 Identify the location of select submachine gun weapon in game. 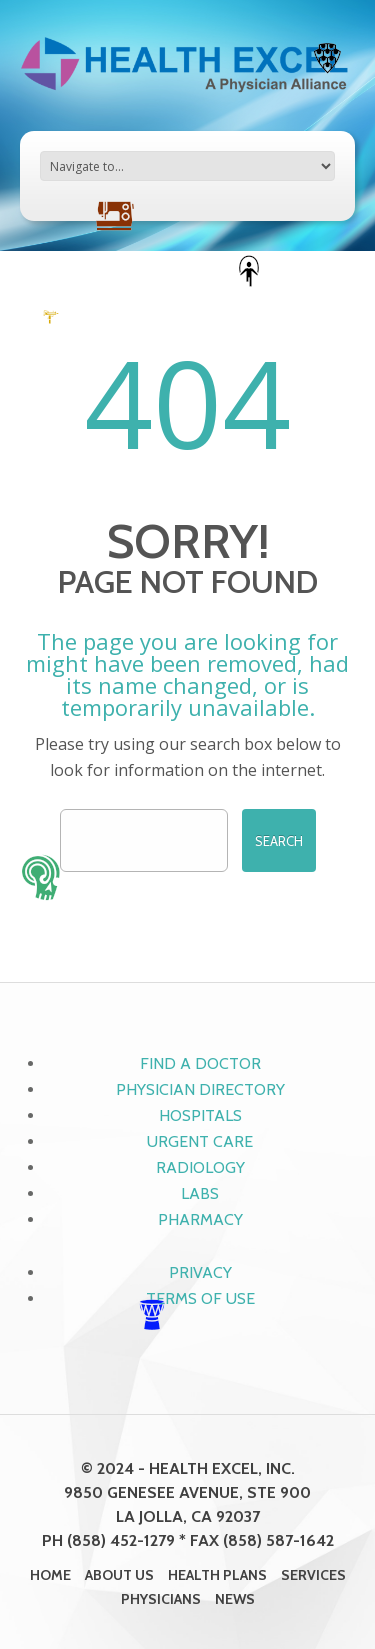
(51, 317).